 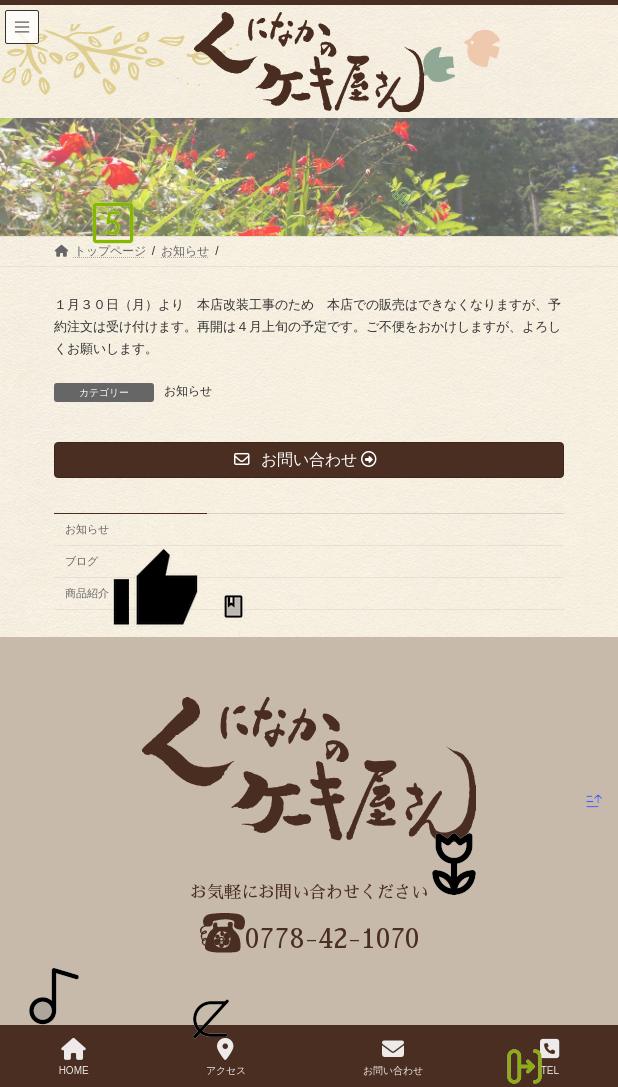 I want to click on access your saved bookmarks or reading list, so click(x=233, y=606).